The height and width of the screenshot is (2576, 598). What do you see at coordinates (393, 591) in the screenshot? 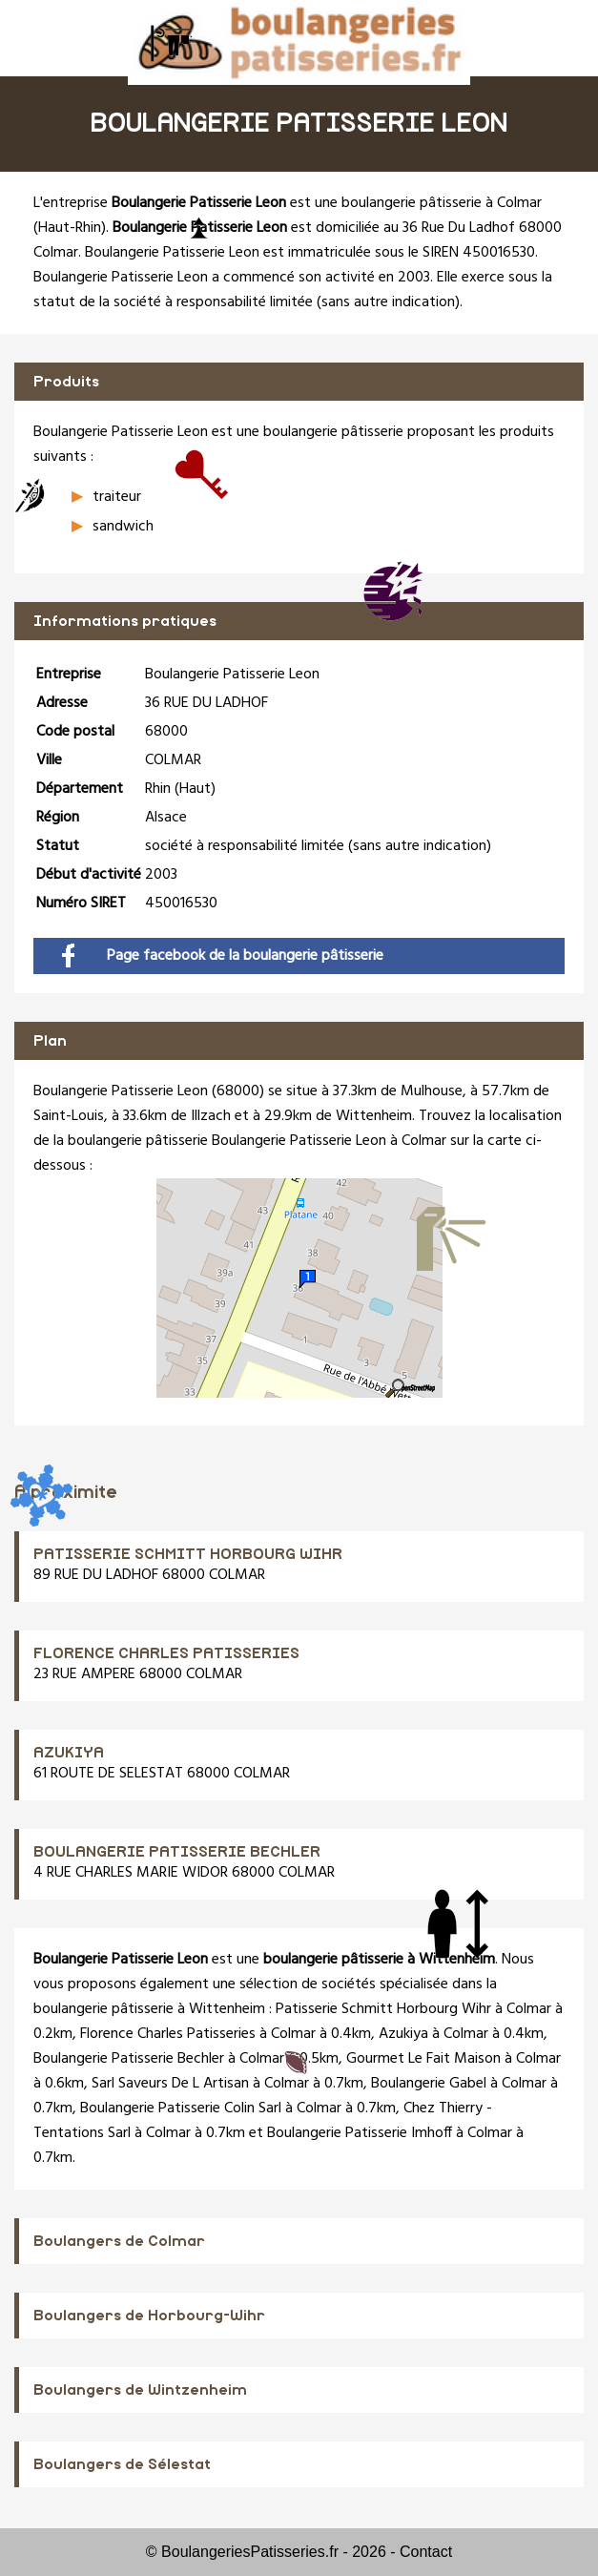
I see `indicates catastrophic event or destruction in gameplay` at bounding box center [393, 591].